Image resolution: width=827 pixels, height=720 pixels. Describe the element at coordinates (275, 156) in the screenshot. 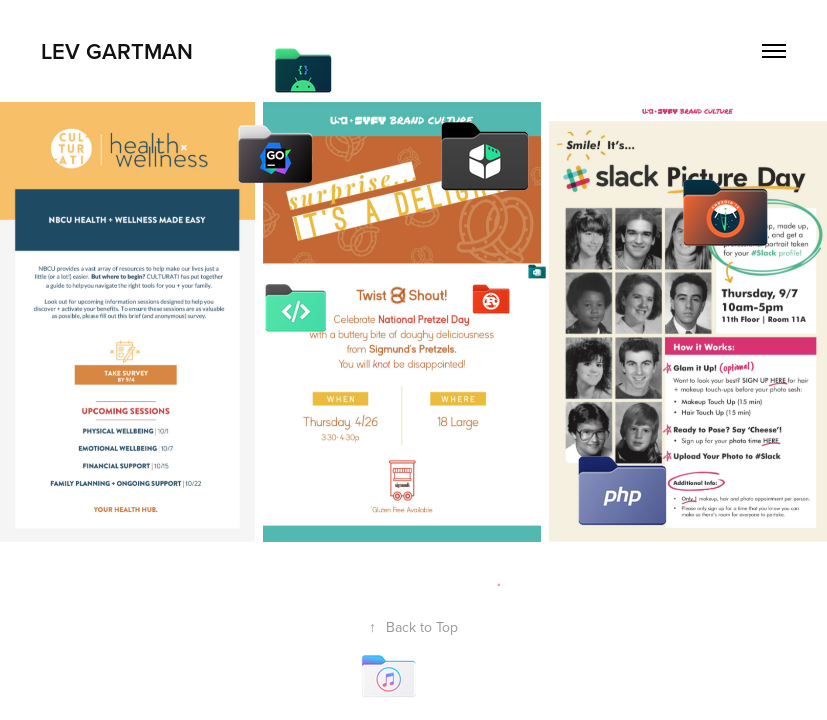

I see `folder containing GoLand IDE projects` at that location.